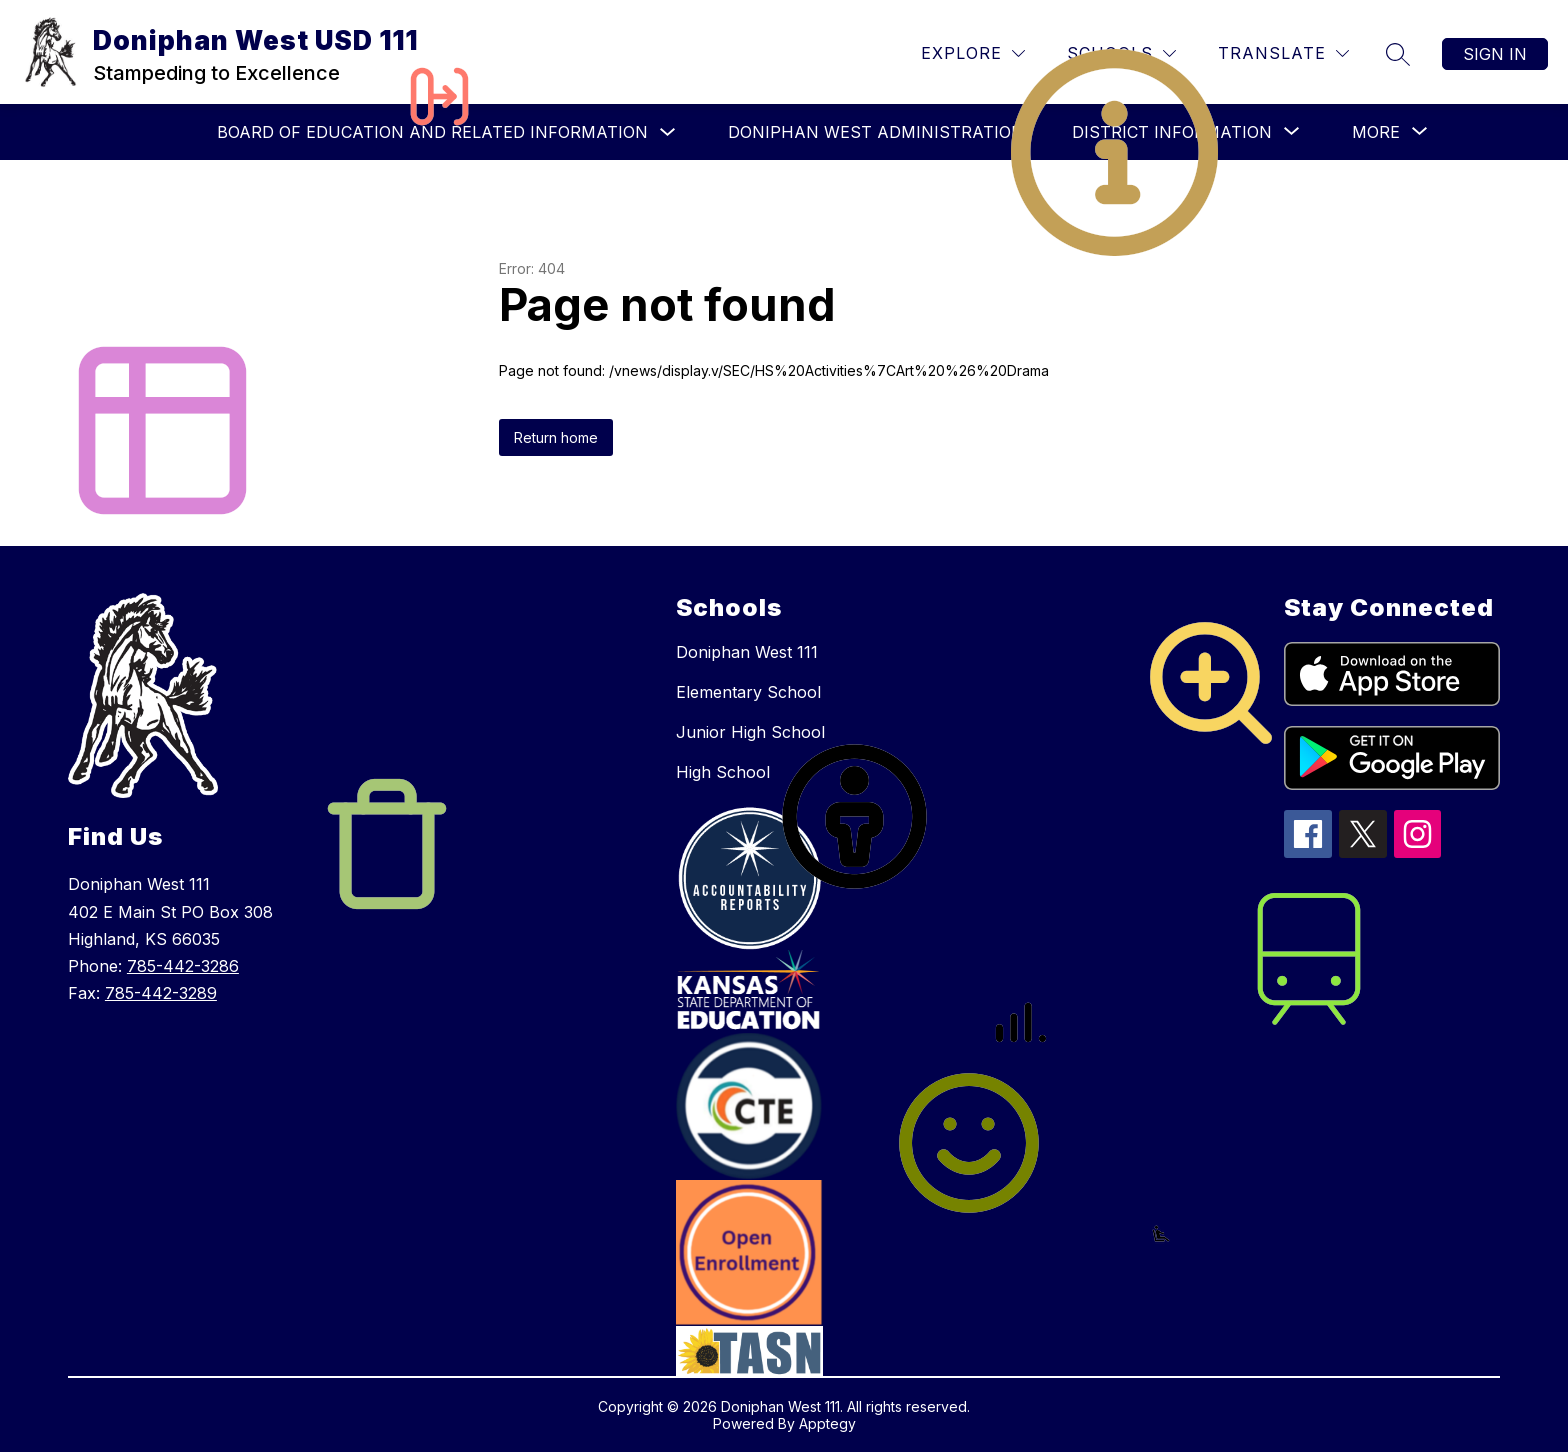  Describe the element at coordinates (162, 430) in the screenshot. I see `view data in table format` at that location.